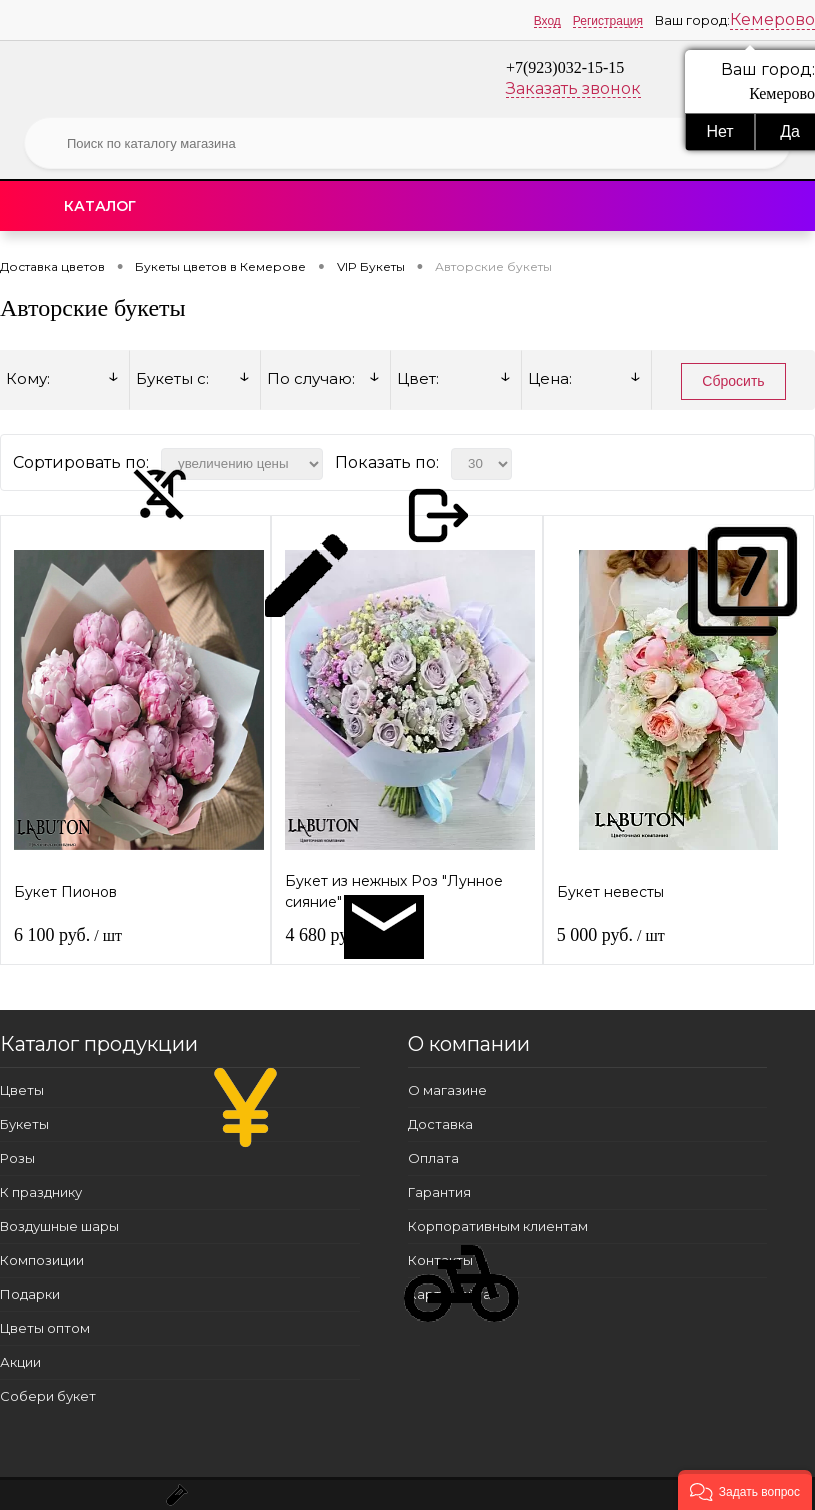 The width and height of the screenshot is (815, 1510). Describe the element at coordinates (438, 515) in the screenshot. I see `log out of your account` at that location.